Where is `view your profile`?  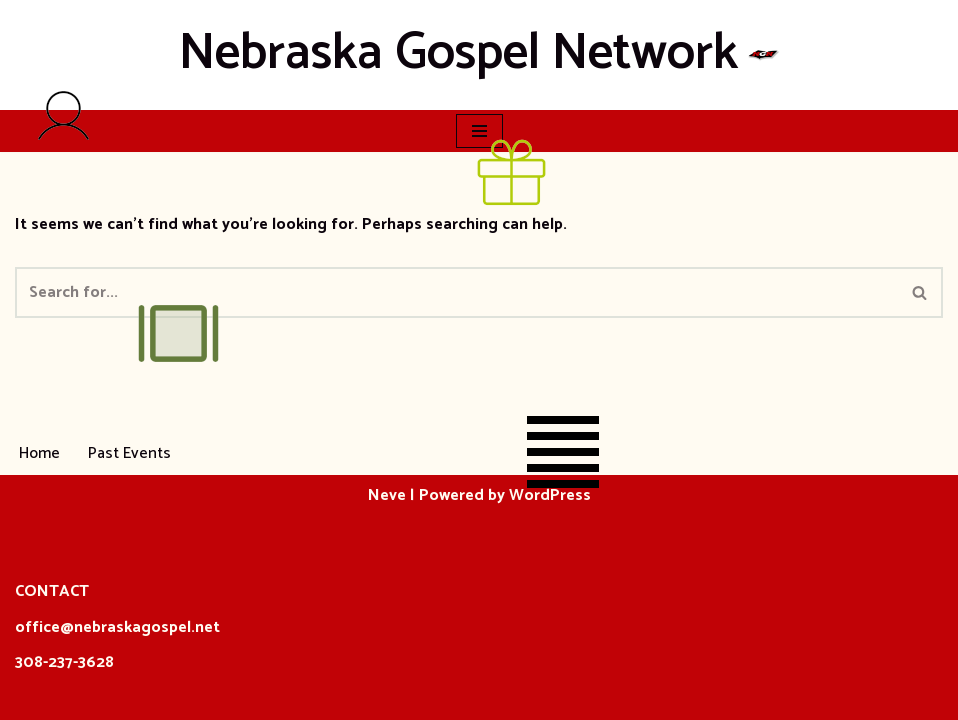
view your profile is located at coordinates (63, 116).